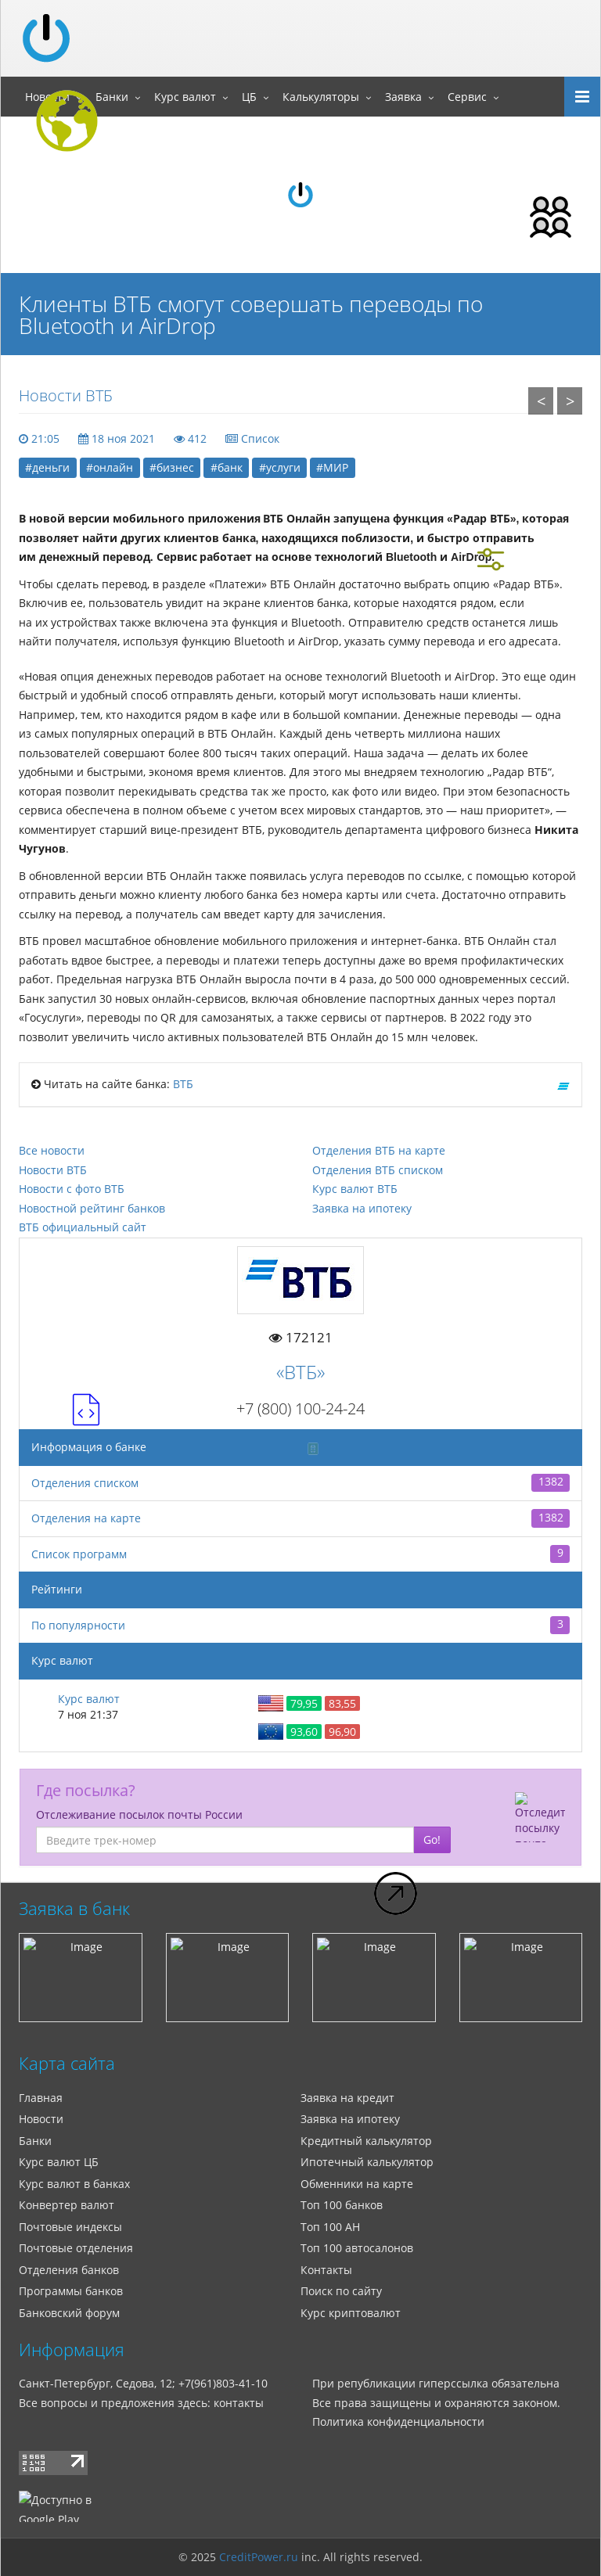 The width and height of the screenshot is (601, 2576). What do you see at coordinates (491, 559) in the screenshot?
I see `adjust settings or preferences` at bounding box center [491, 559].